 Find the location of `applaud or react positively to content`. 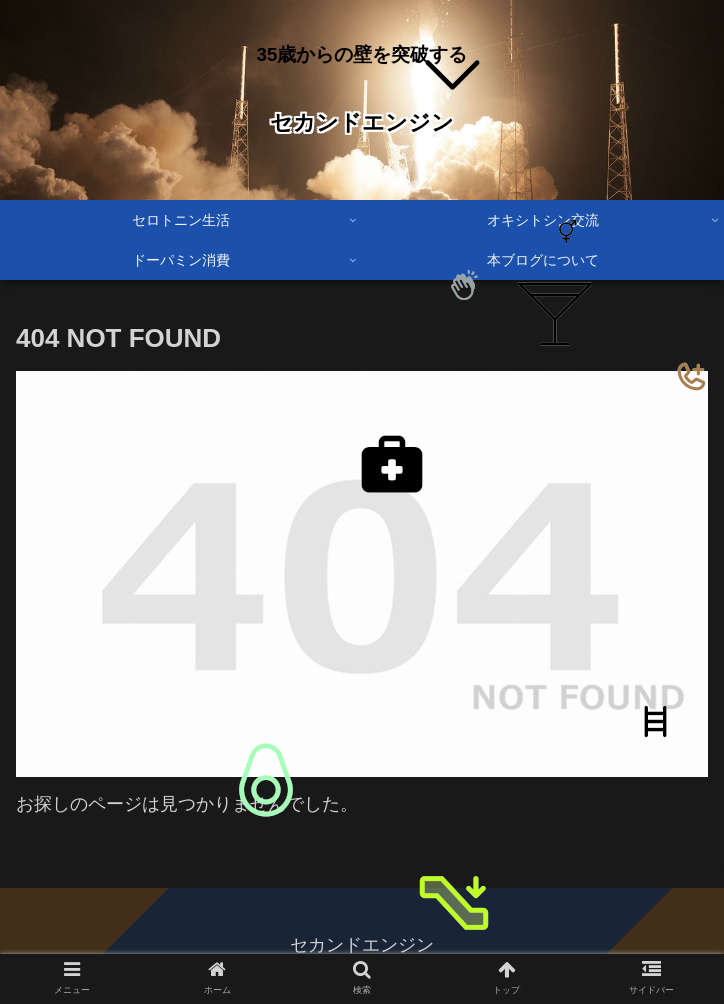

applaud or react positively to content is located at coordinates (464, 285).